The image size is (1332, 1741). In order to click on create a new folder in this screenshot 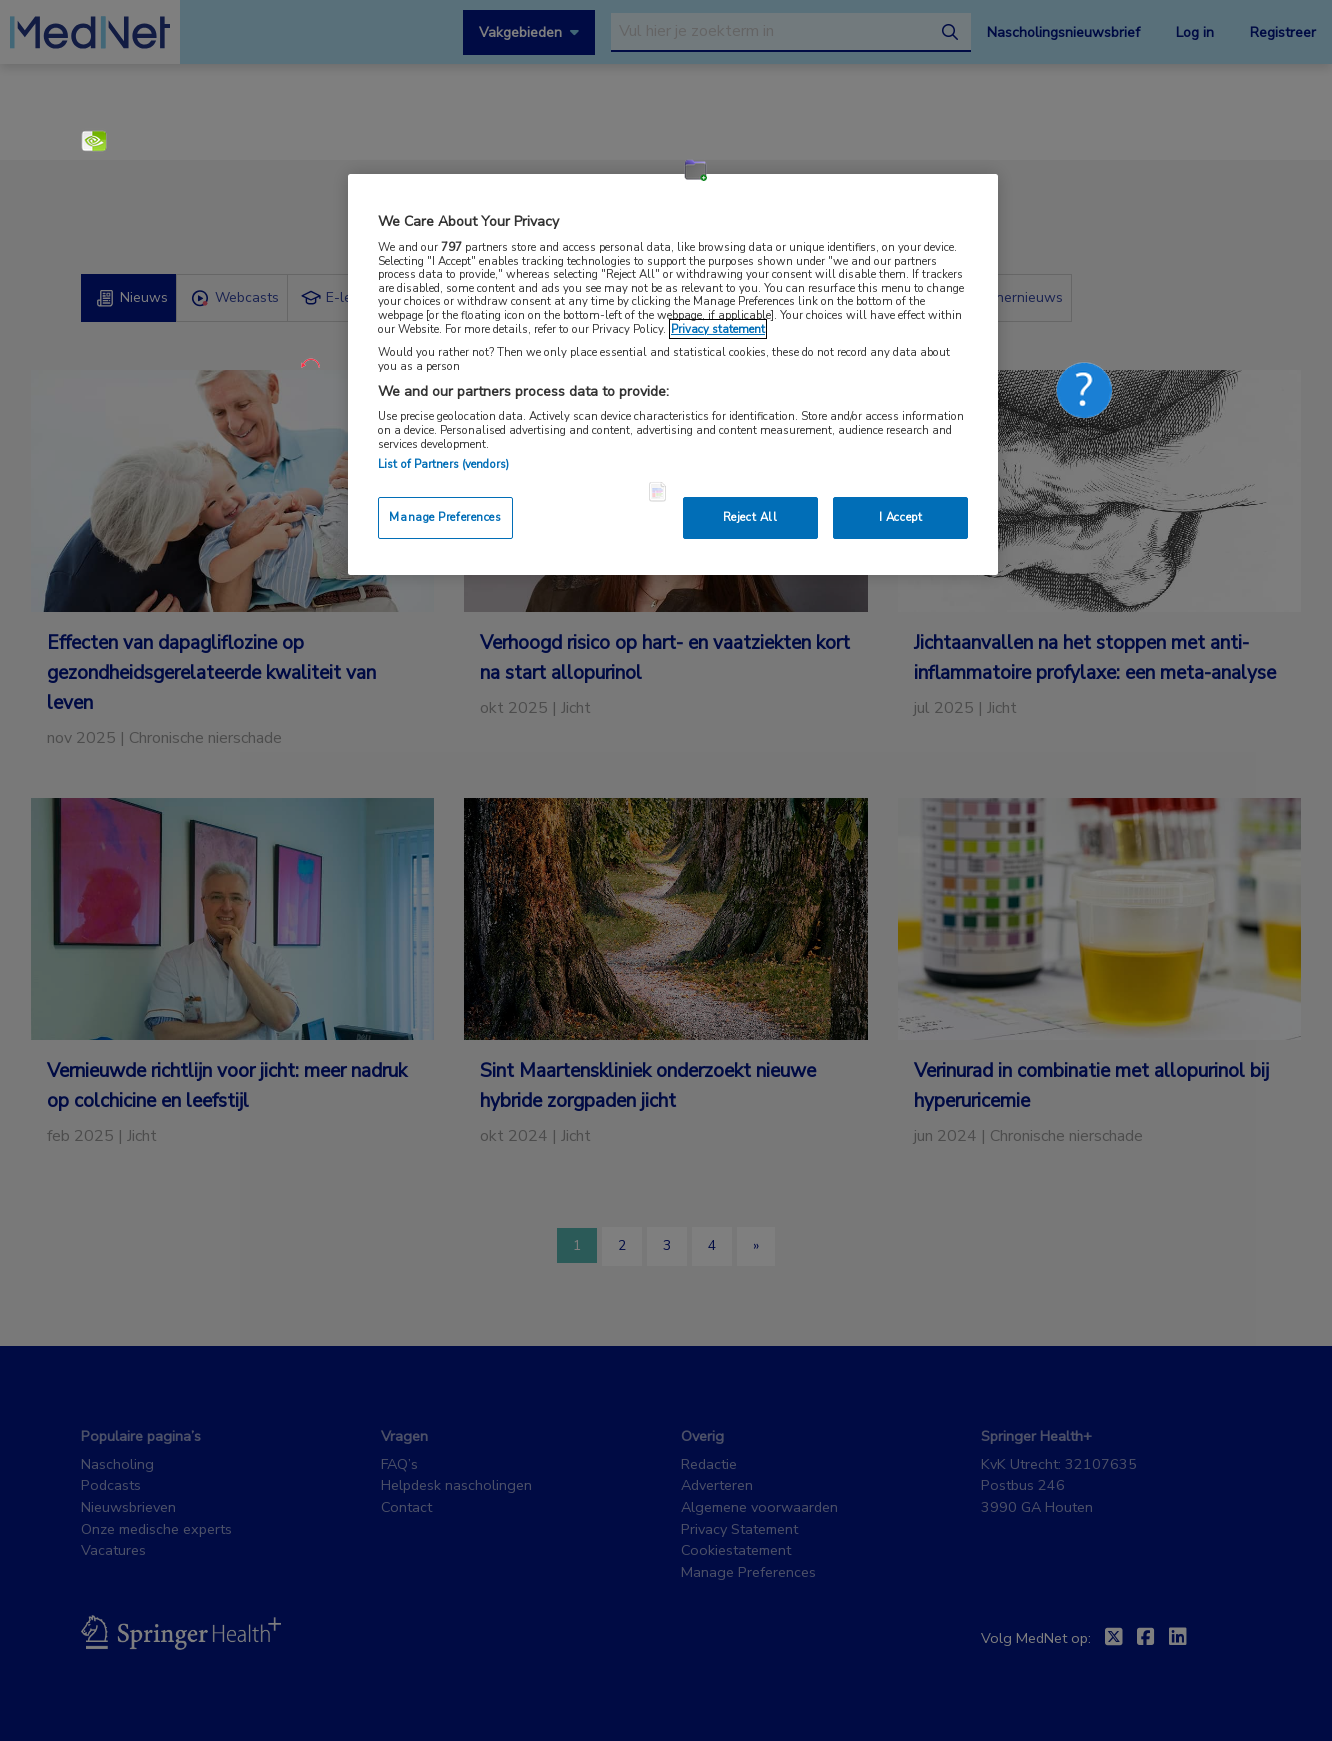, I will do `click(695, 169)`.